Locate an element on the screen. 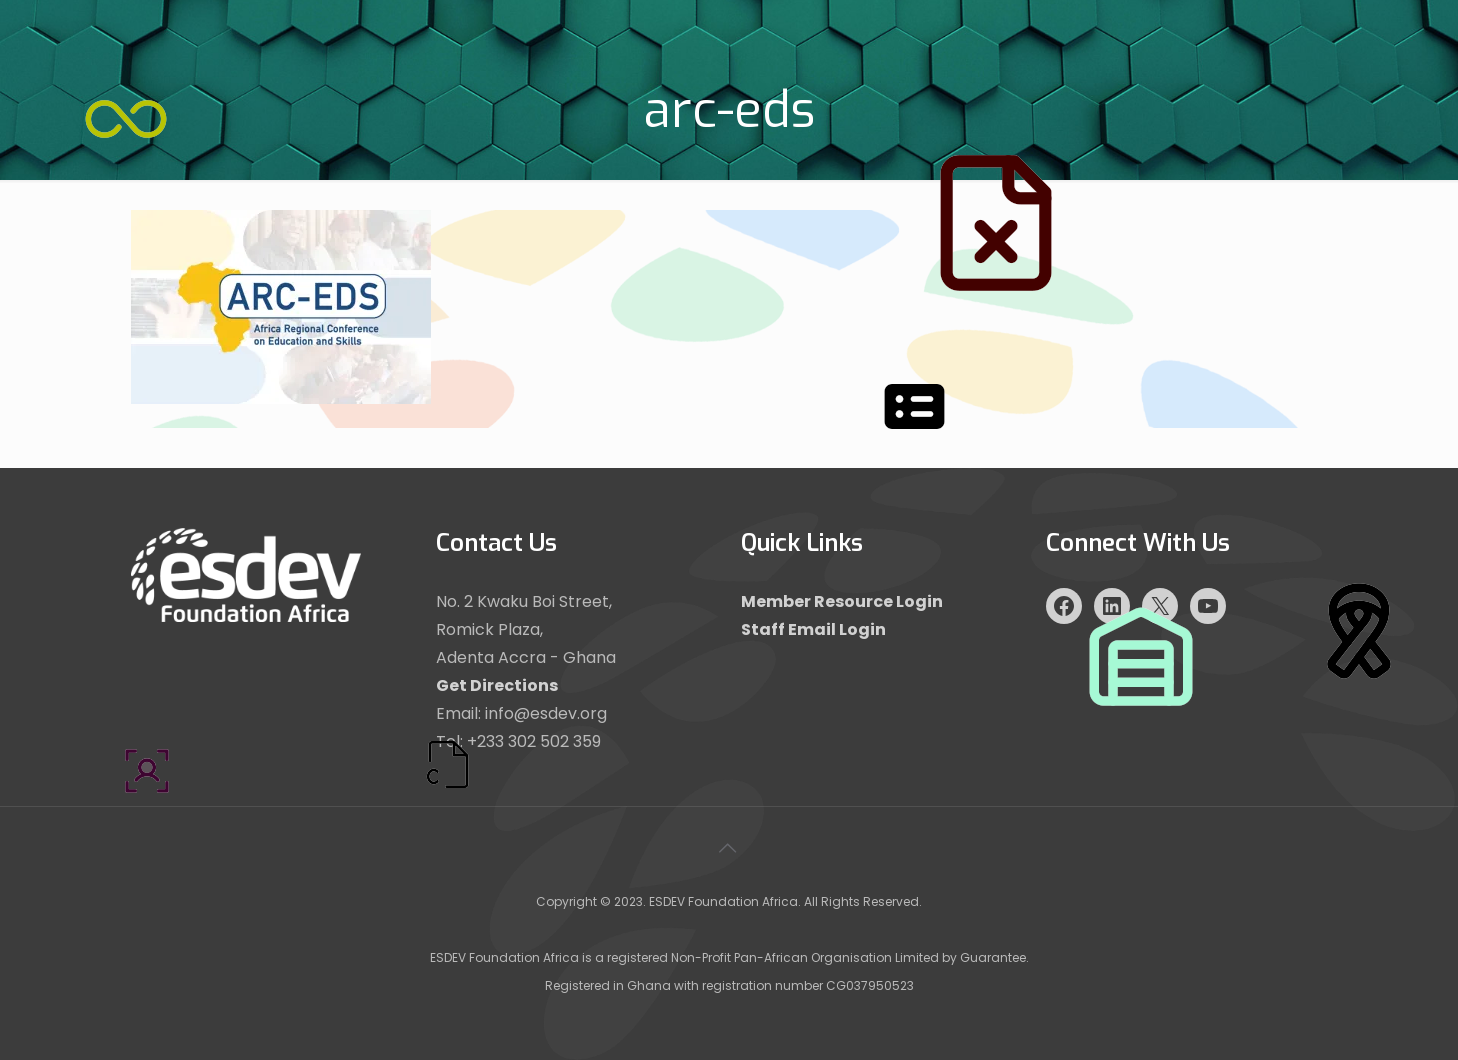  access warehouse or storage inventory is located at coordinates (1141, 659).